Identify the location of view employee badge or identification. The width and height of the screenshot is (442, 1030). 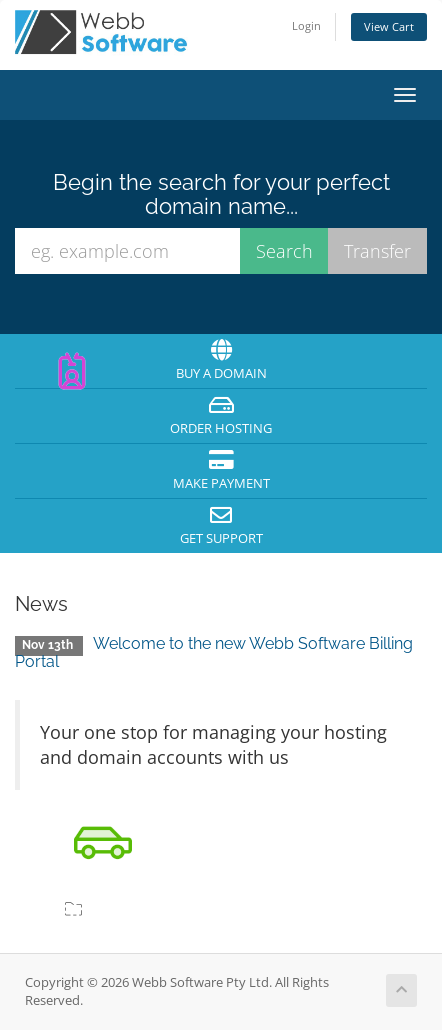
(72, 371).